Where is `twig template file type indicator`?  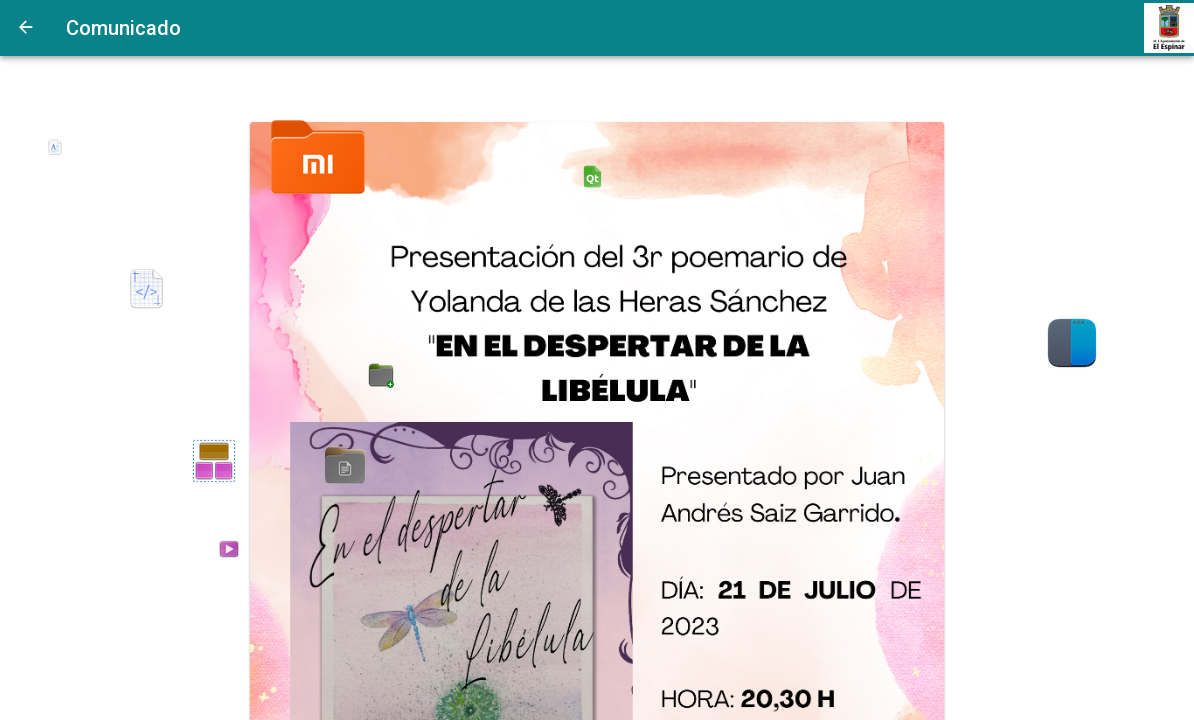 twig template file type indicator is located at coordinates (146, 288).